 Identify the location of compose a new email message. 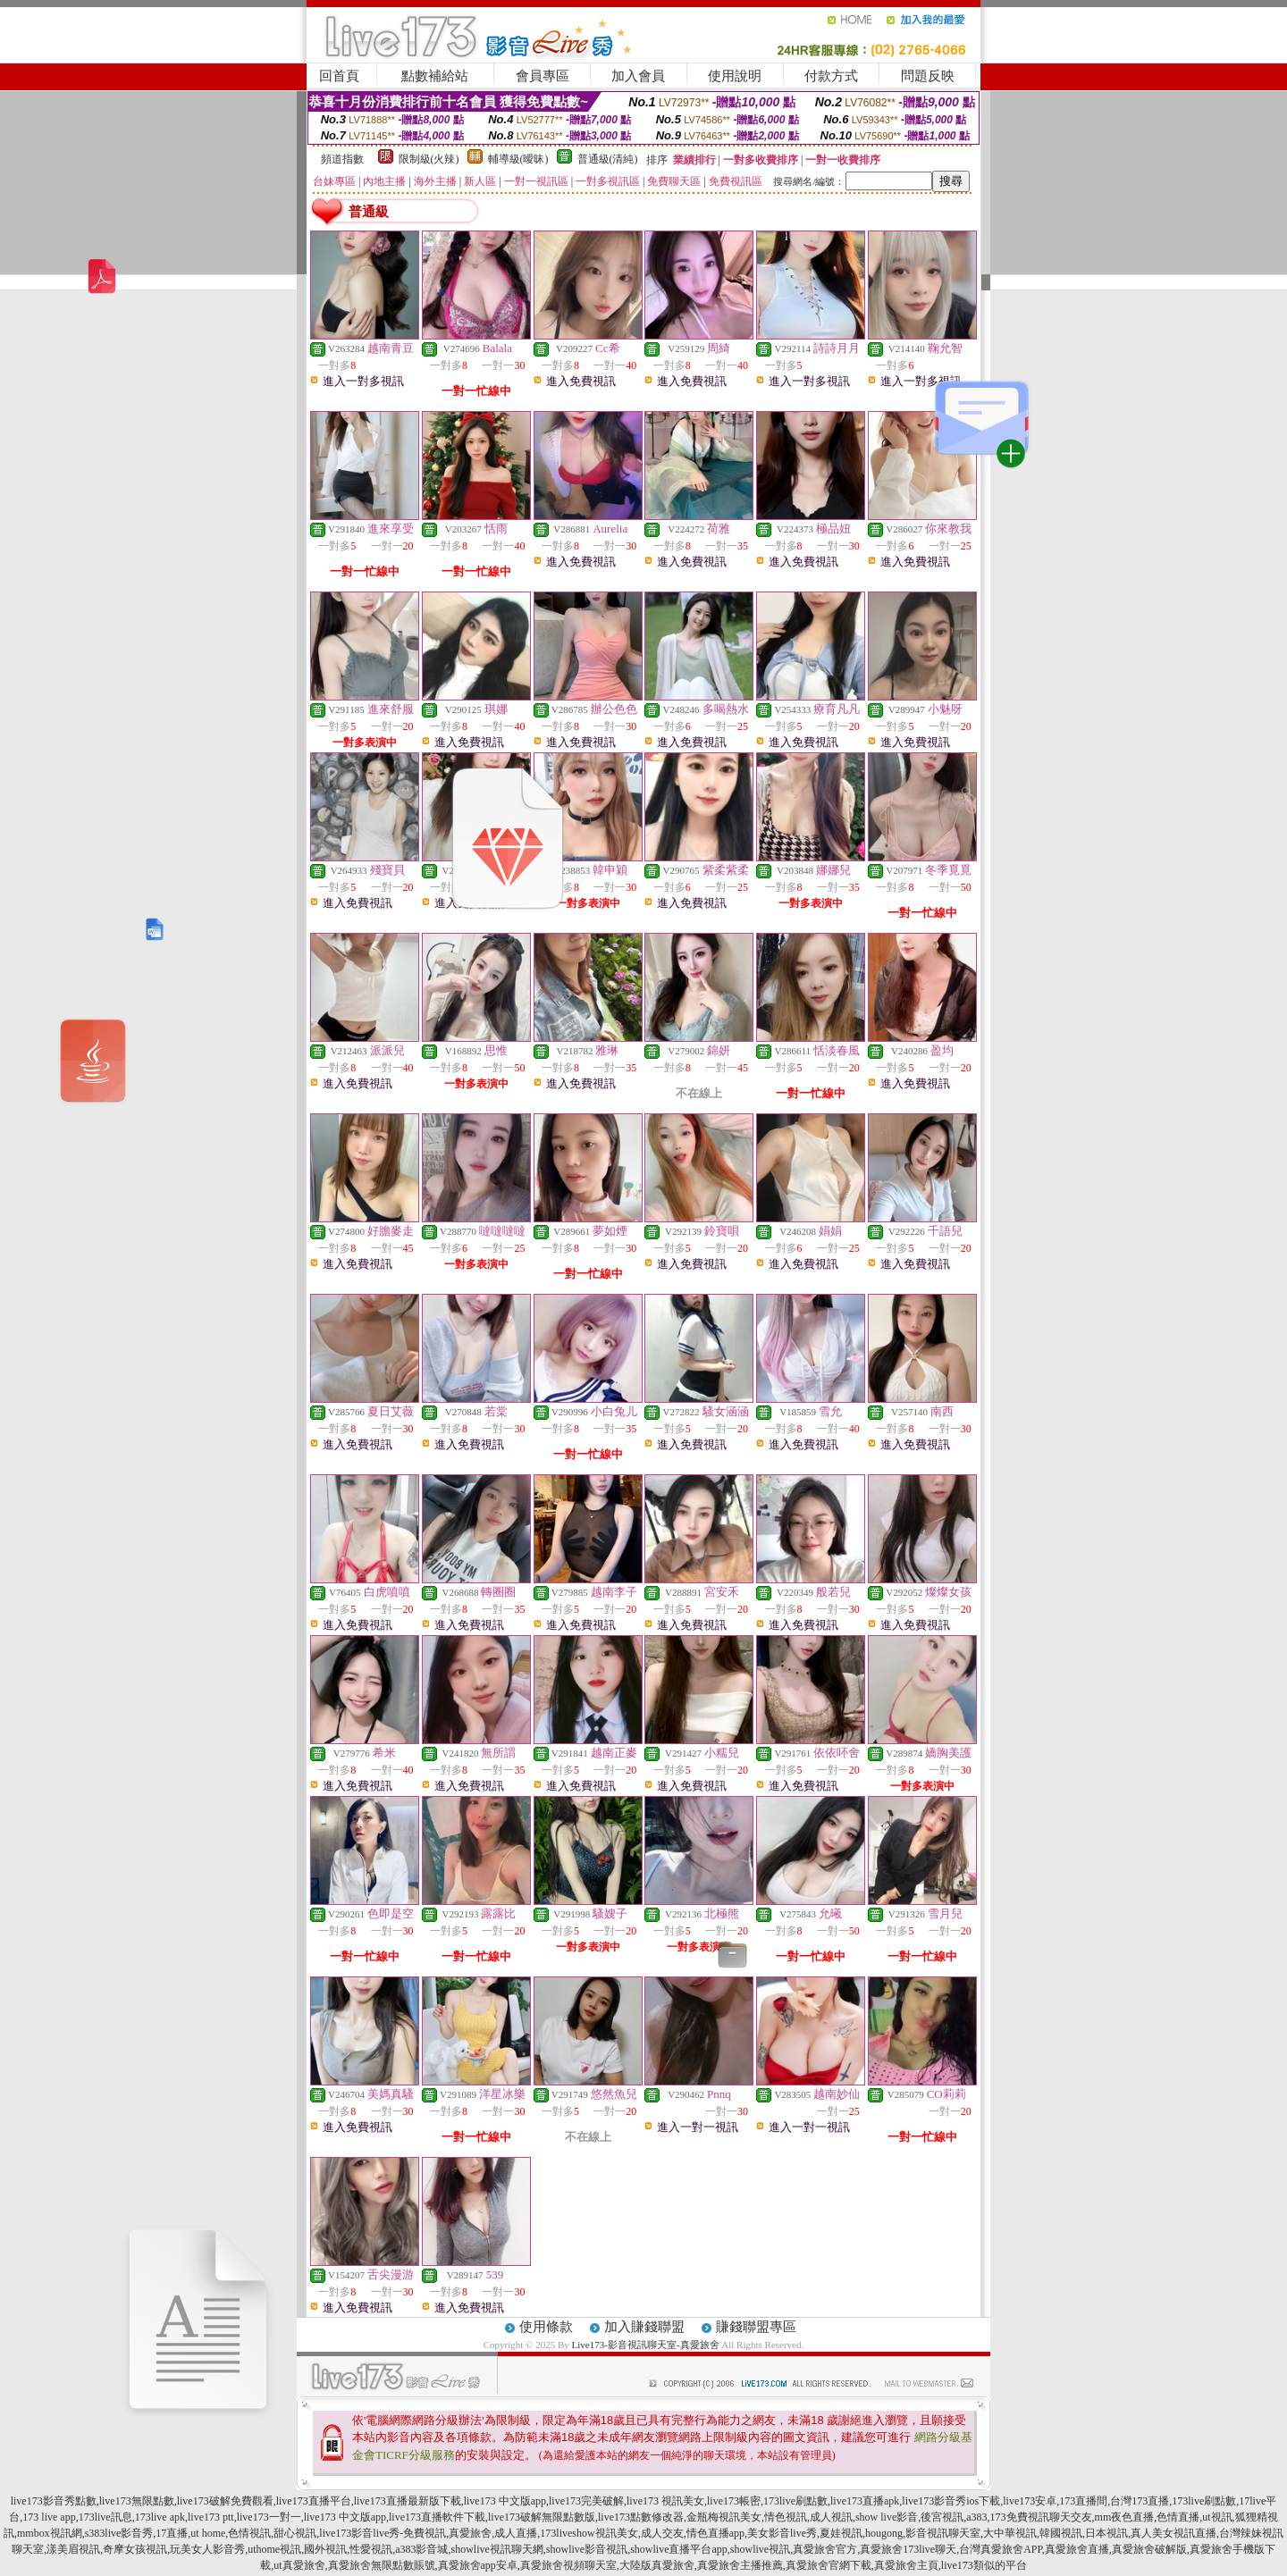
(981, 417).